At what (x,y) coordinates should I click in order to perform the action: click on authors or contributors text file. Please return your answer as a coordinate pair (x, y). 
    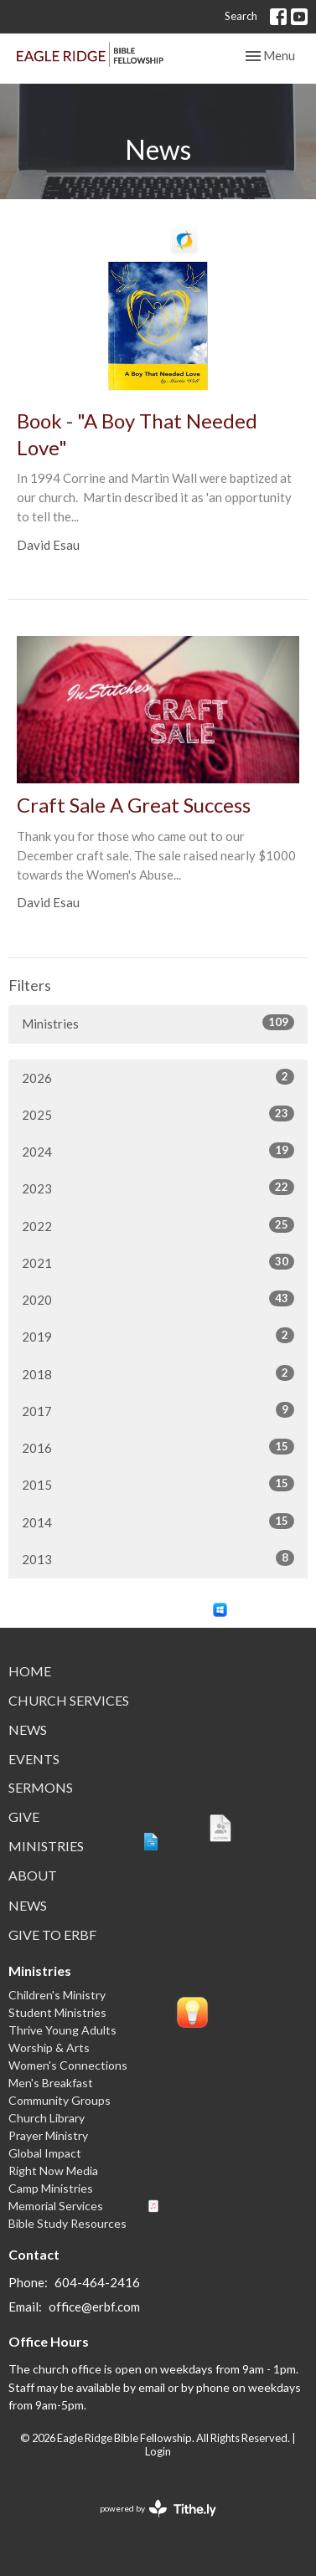
    Looking at the image, I should click on (220, 1829).